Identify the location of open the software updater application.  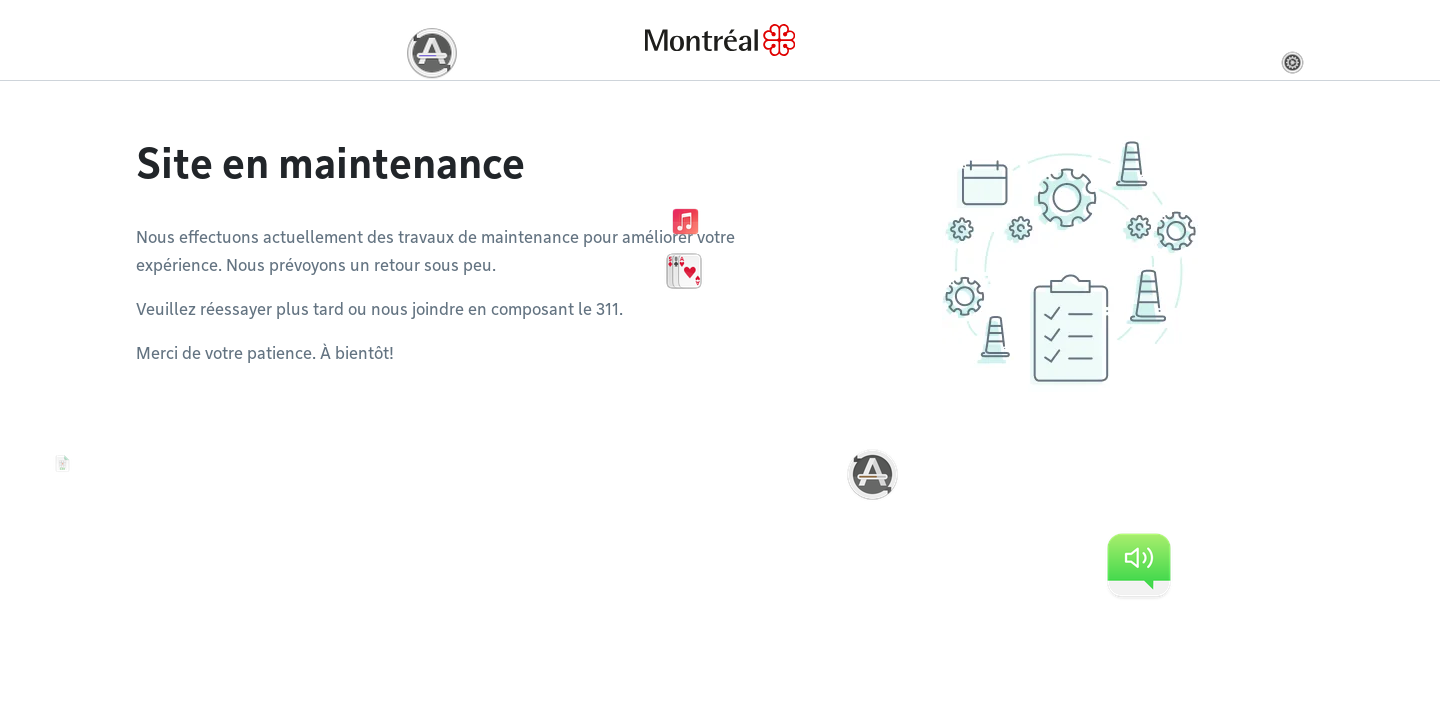
(872, 474).